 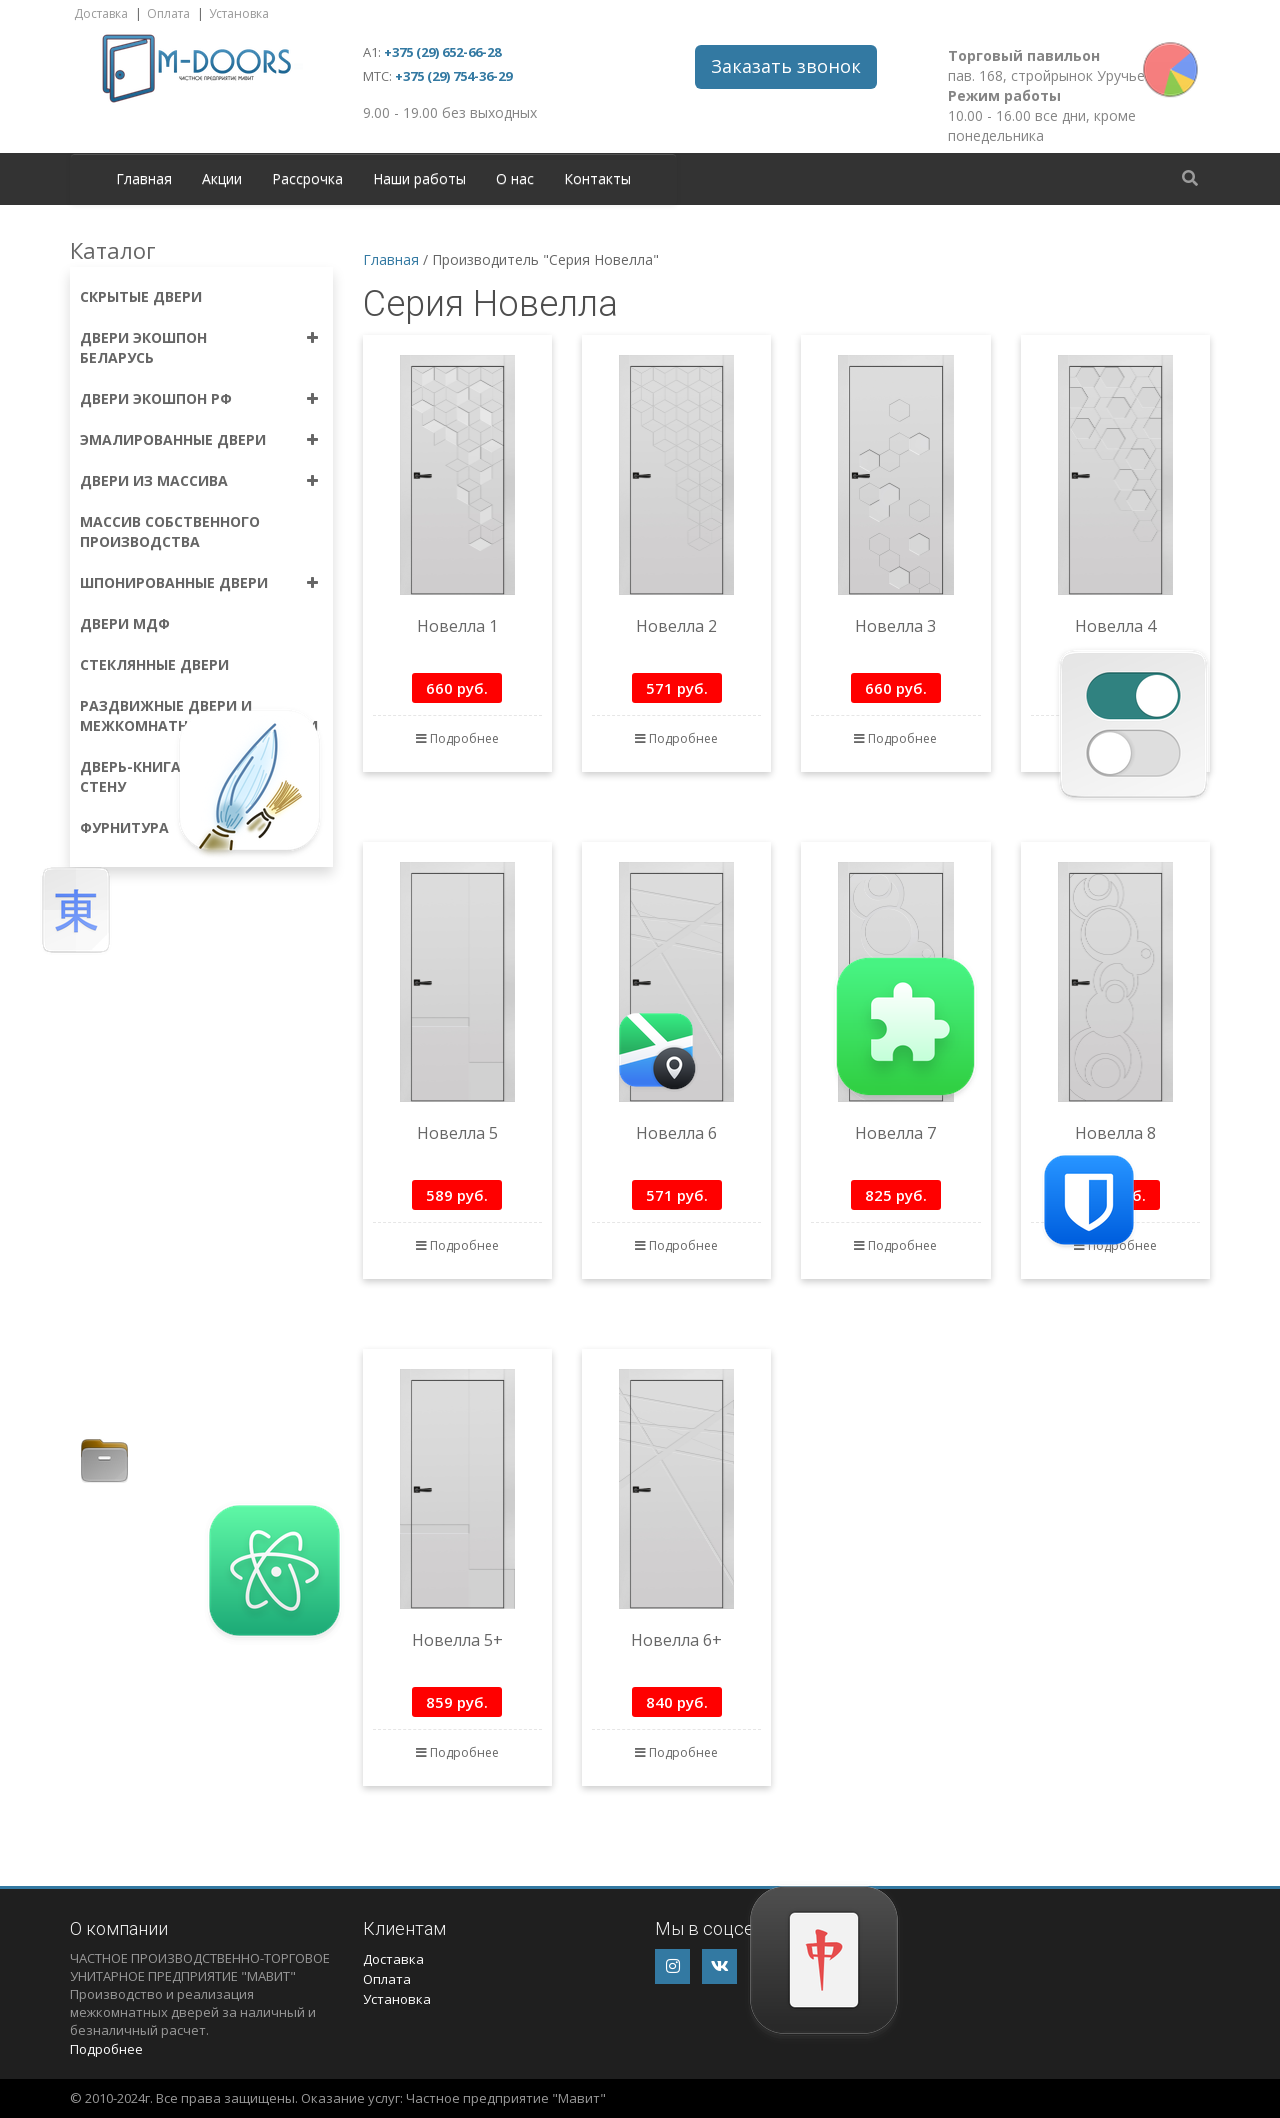 I want to click on launch the GNOME Mahjongg game, so click(x=76, y=910).